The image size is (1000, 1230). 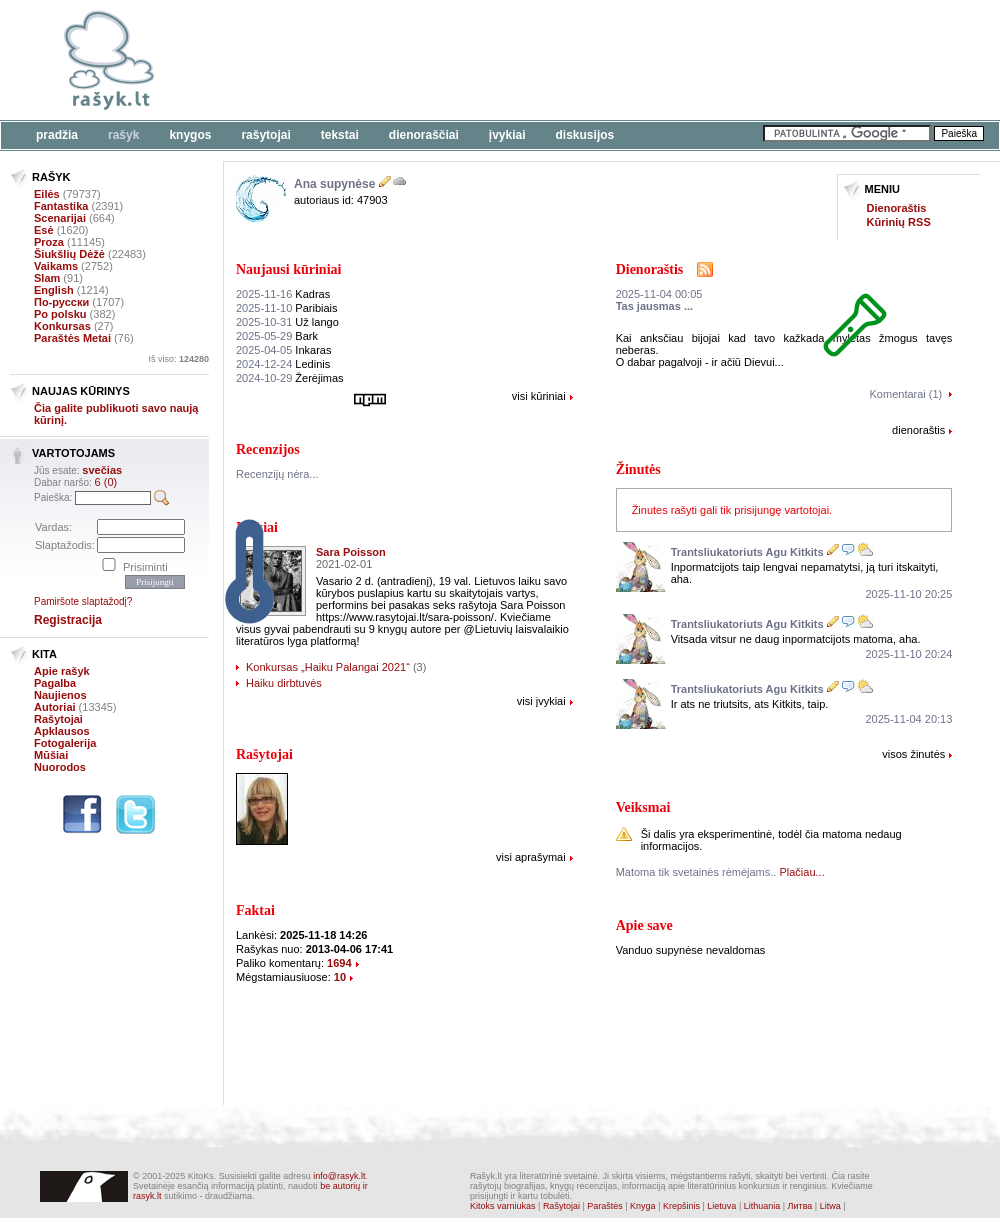 I want to click on npm package manager logo, so click(x=370, y=400).